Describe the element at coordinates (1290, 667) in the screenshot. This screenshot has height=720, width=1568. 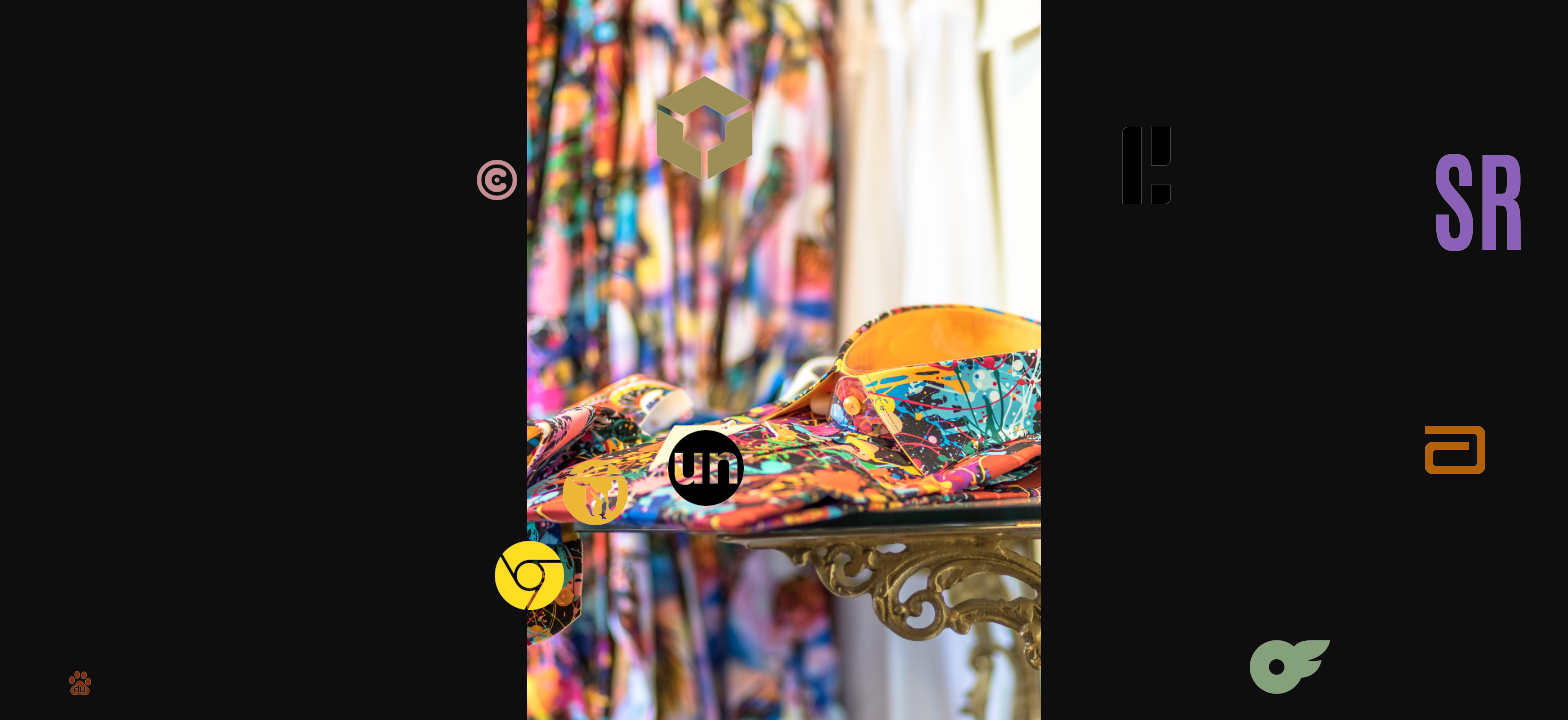
I see `open the OnlyFans app` at that location.